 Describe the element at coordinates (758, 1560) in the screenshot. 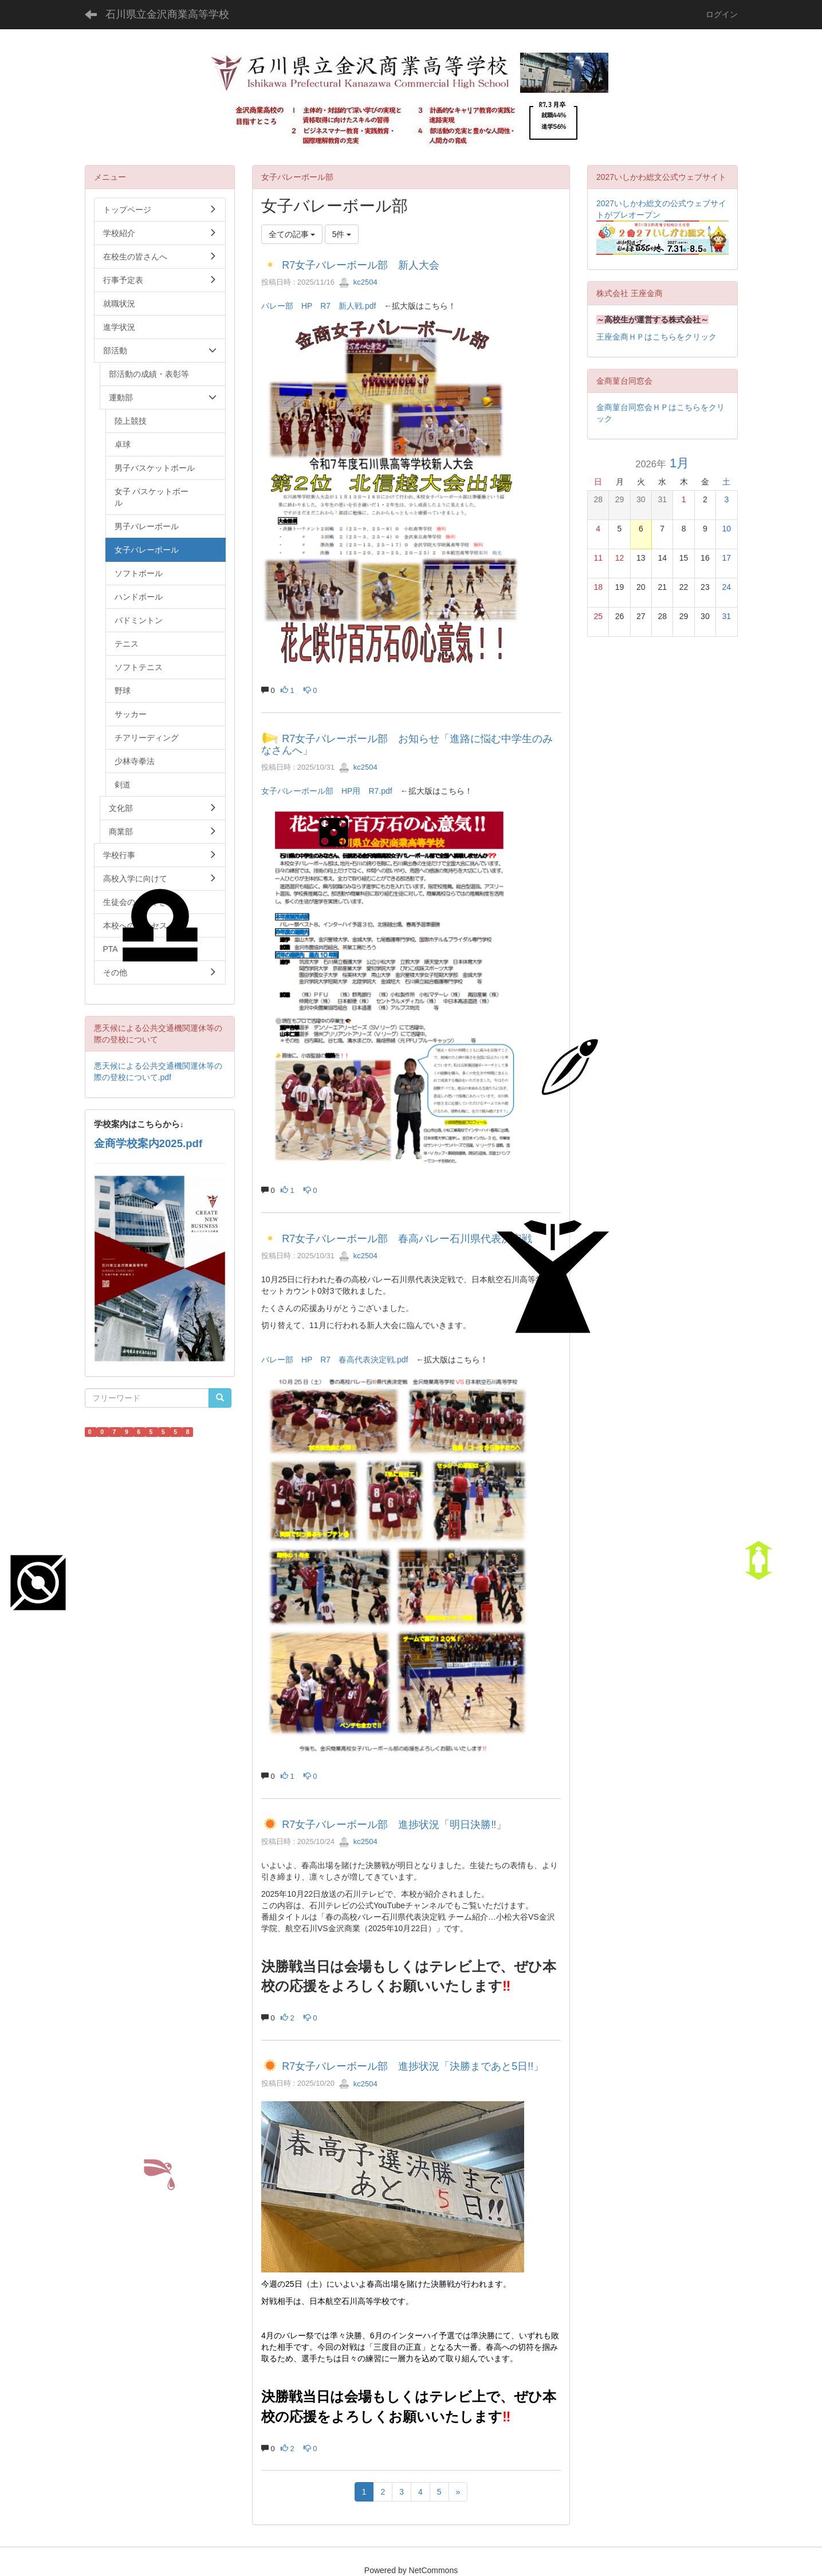

I see `elevator or lift access point` at that location.